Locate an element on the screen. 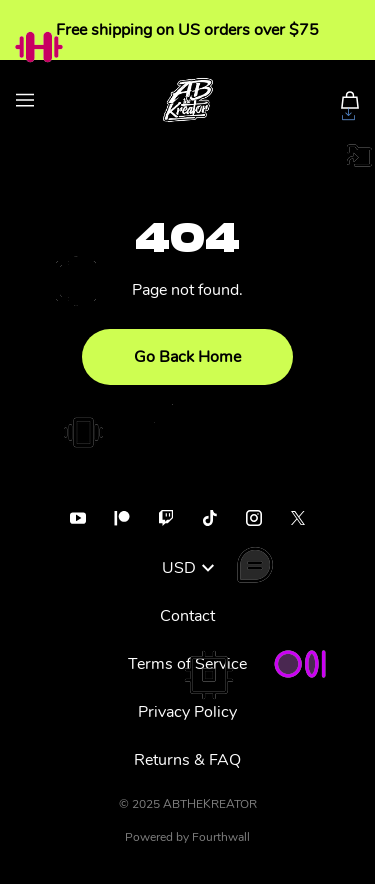 The height and width of the screenshot is (884, 375). access a linked or shortcut folder is located at coordinates (359, 155).